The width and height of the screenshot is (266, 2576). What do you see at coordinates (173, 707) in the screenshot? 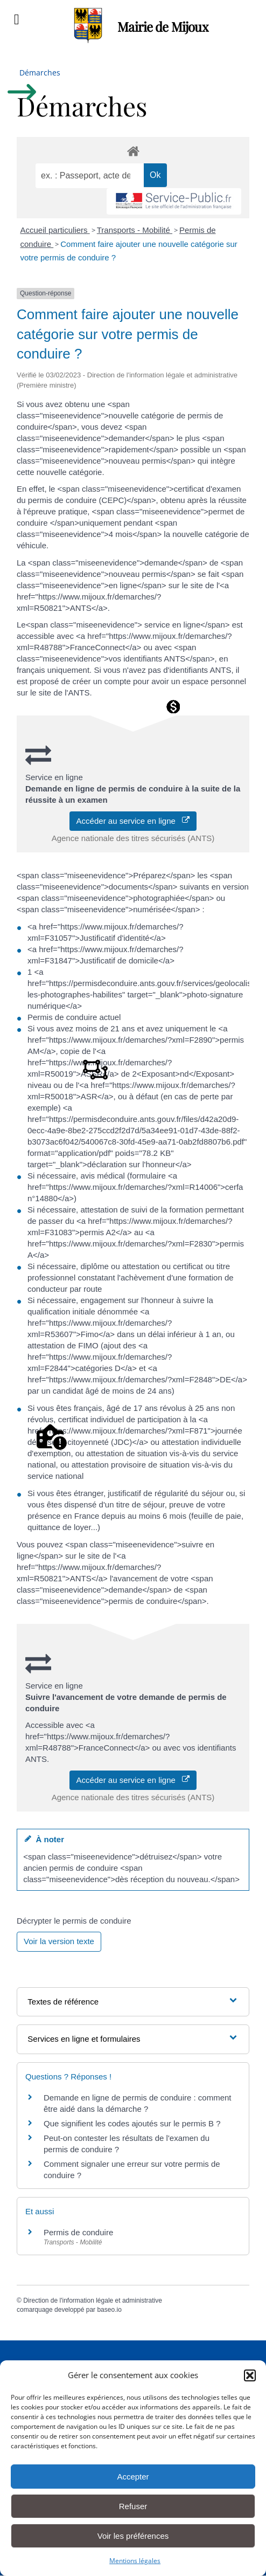
I see `view earnings or account balance` at bounding box center [173, 707].